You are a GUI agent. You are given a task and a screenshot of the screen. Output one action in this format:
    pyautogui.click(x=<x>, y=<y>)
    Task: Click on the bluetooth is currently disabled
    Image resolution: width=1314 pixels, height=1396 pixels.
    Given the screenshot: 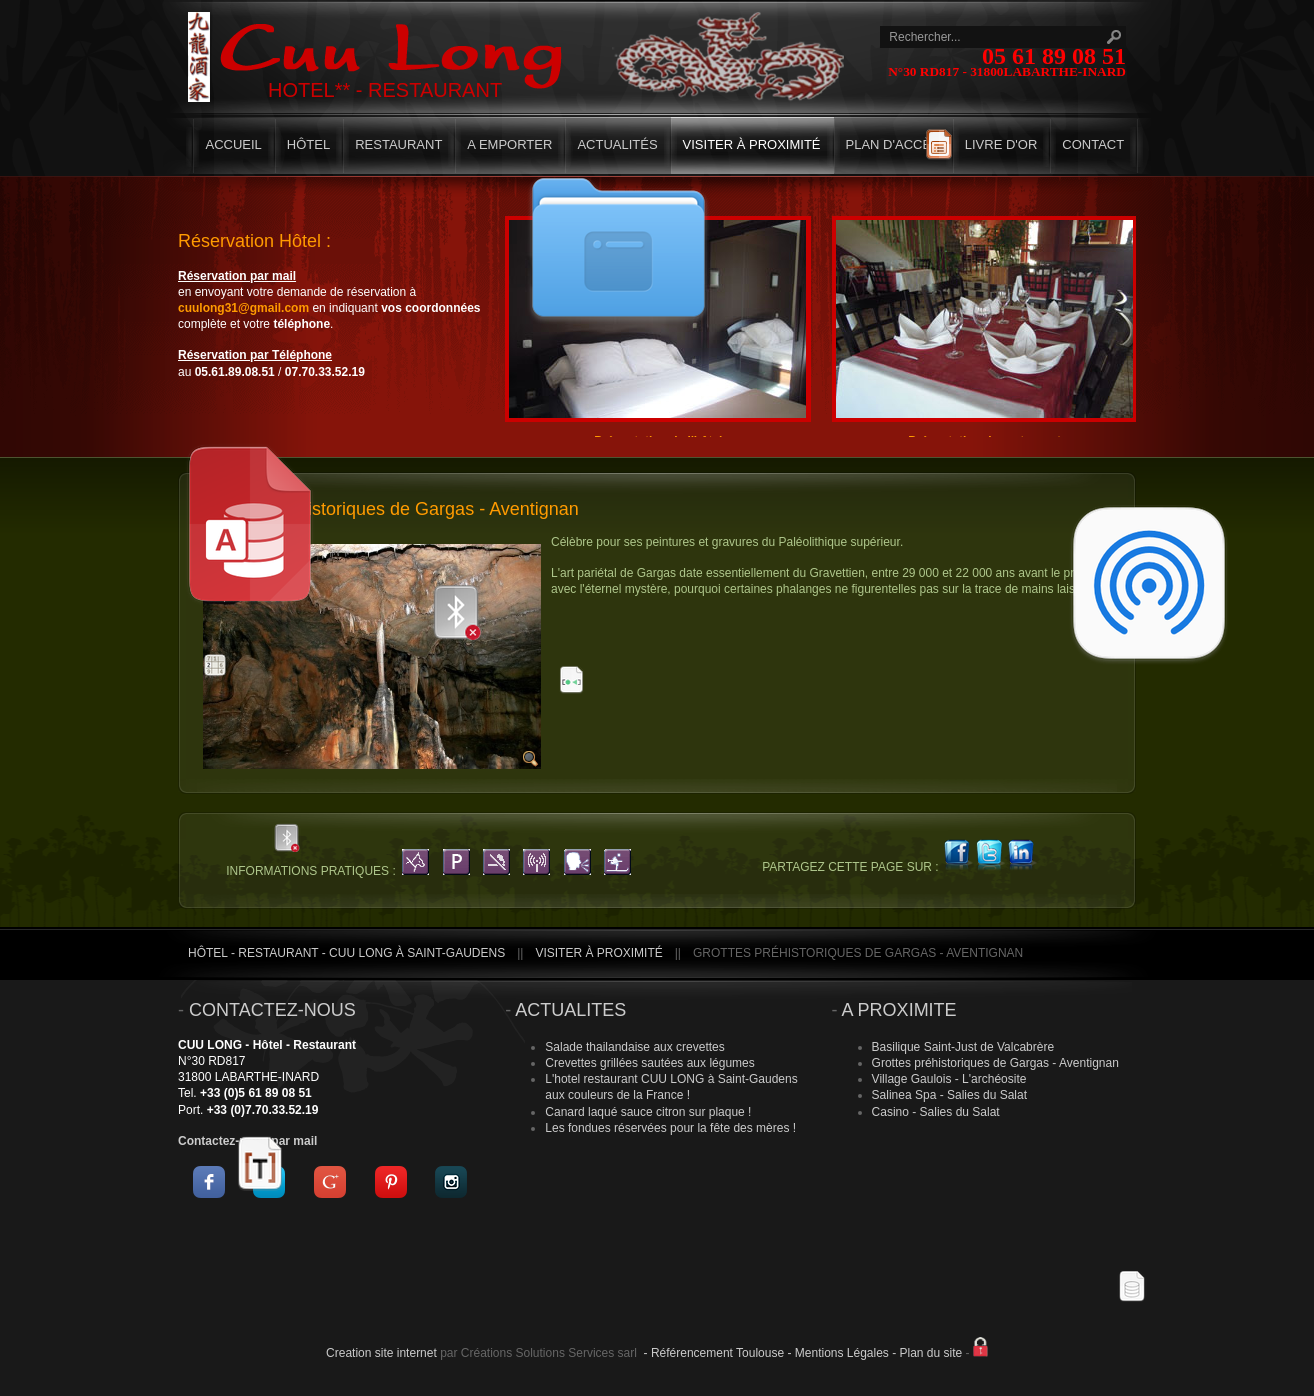 What is the action you would take?
    pyautogui.click(x=456, y=612)
    